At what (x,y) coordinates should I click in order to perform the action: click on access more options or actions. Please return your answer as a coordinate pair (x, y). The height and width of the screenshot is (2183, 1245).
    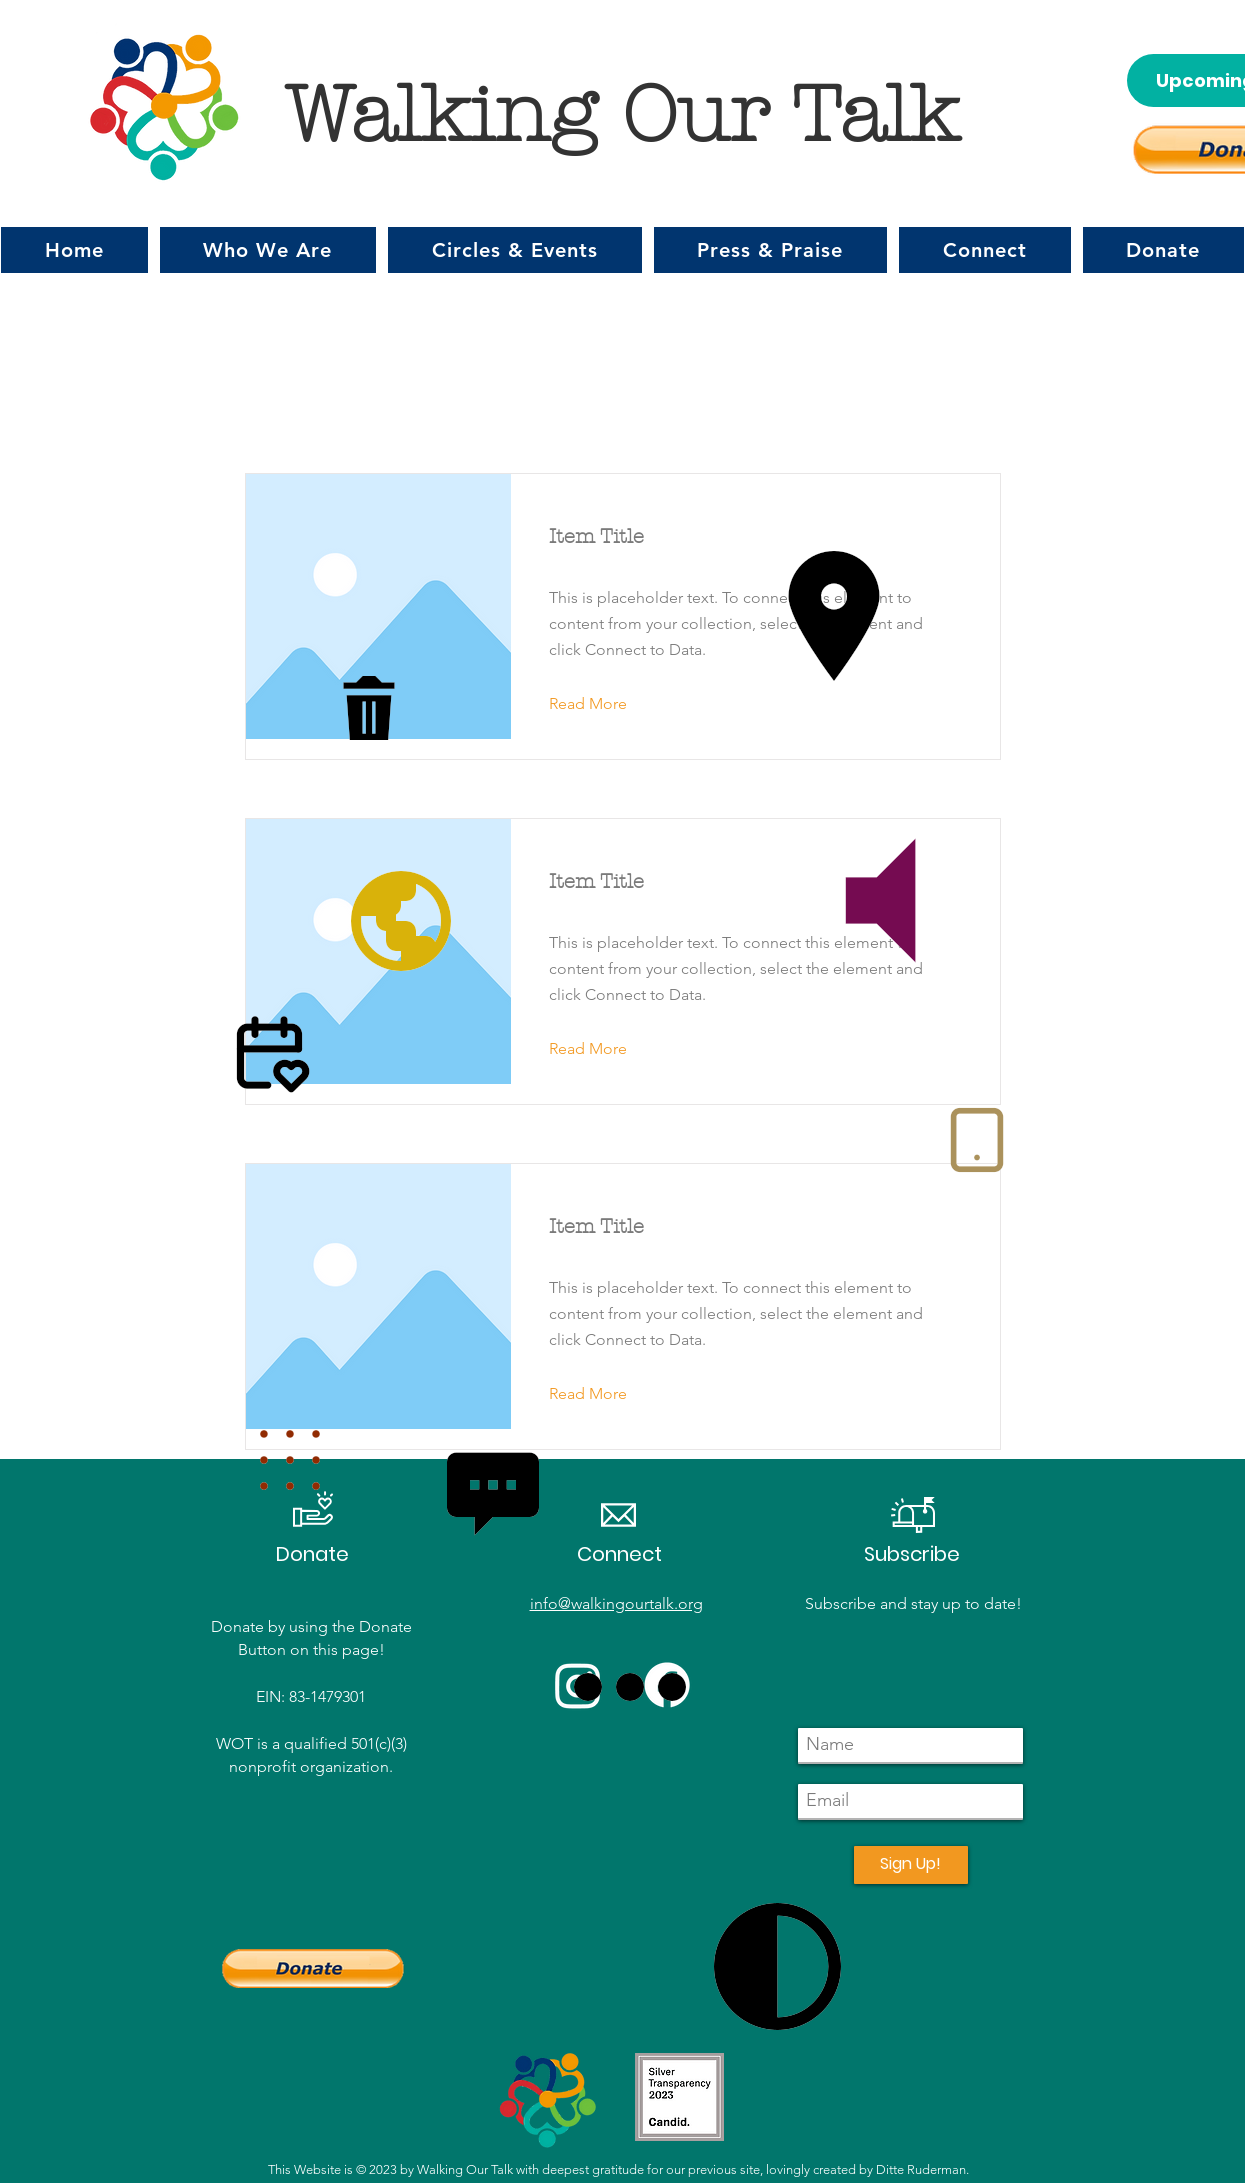
    Looking at the image, I should click on (630, 1687).